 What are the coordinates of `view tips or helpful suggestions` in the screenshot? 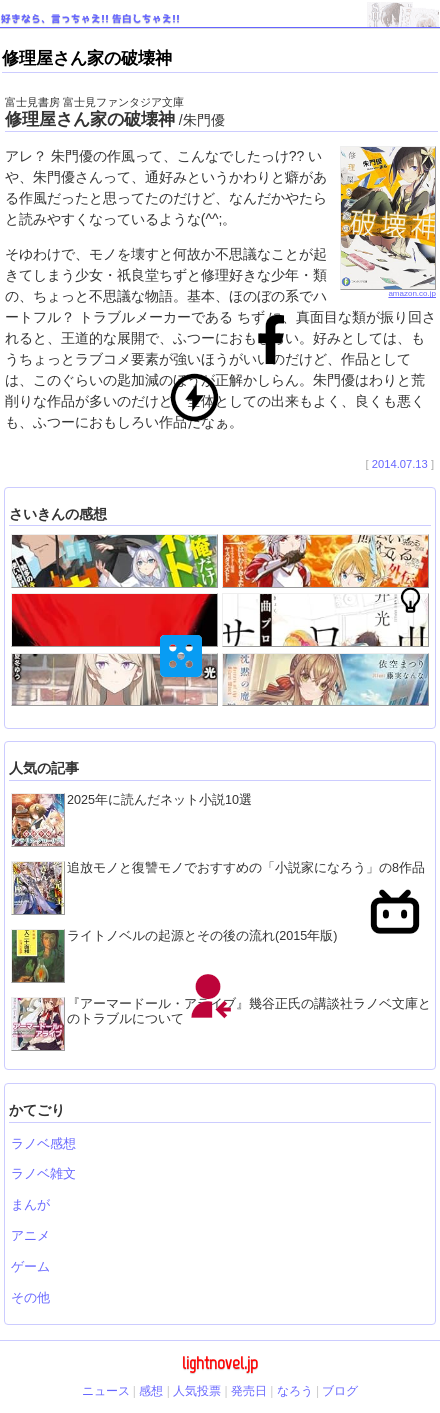 It's located at (410, 599).